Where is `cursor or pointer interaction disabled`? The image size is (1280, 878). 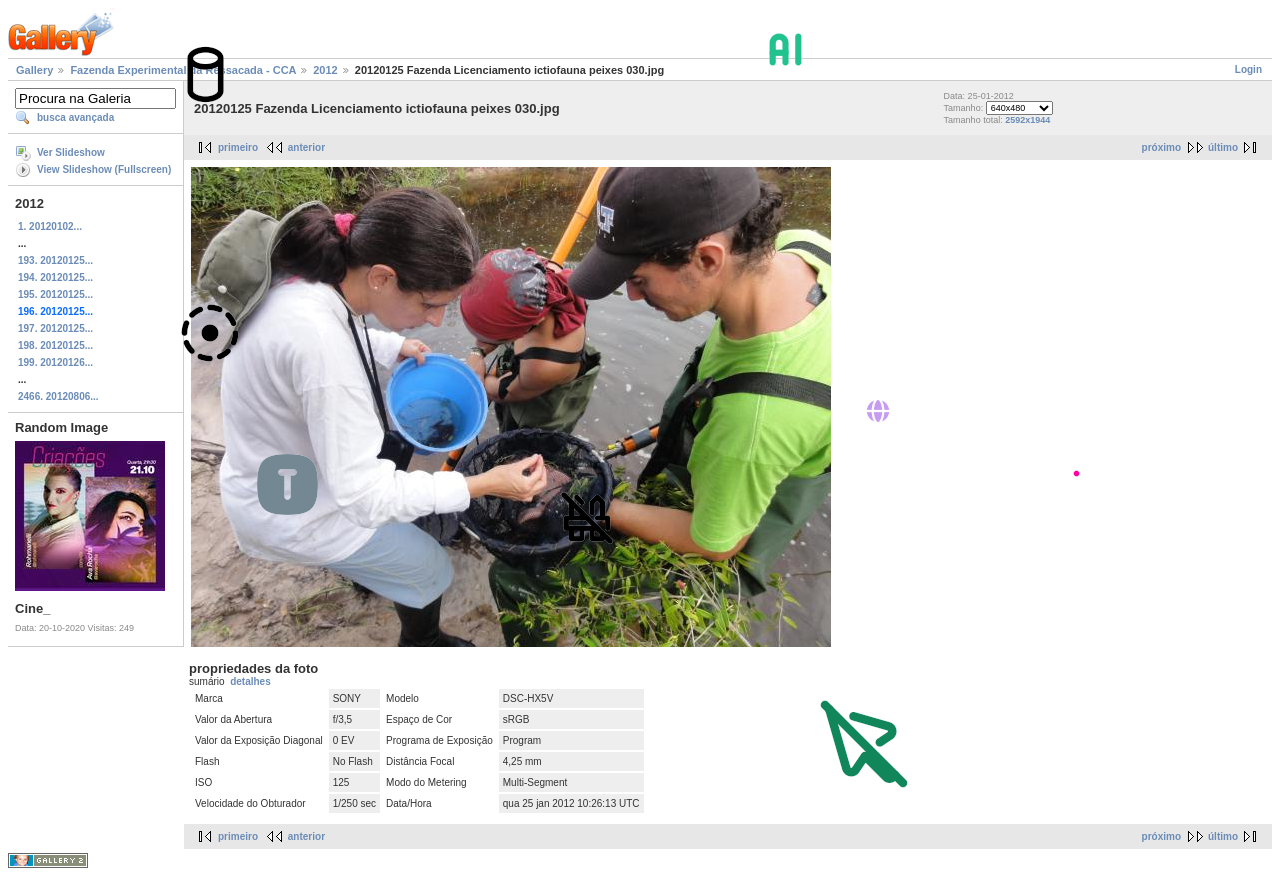 cursor or pointer interaction disabled is located at coordinates (864, 744).